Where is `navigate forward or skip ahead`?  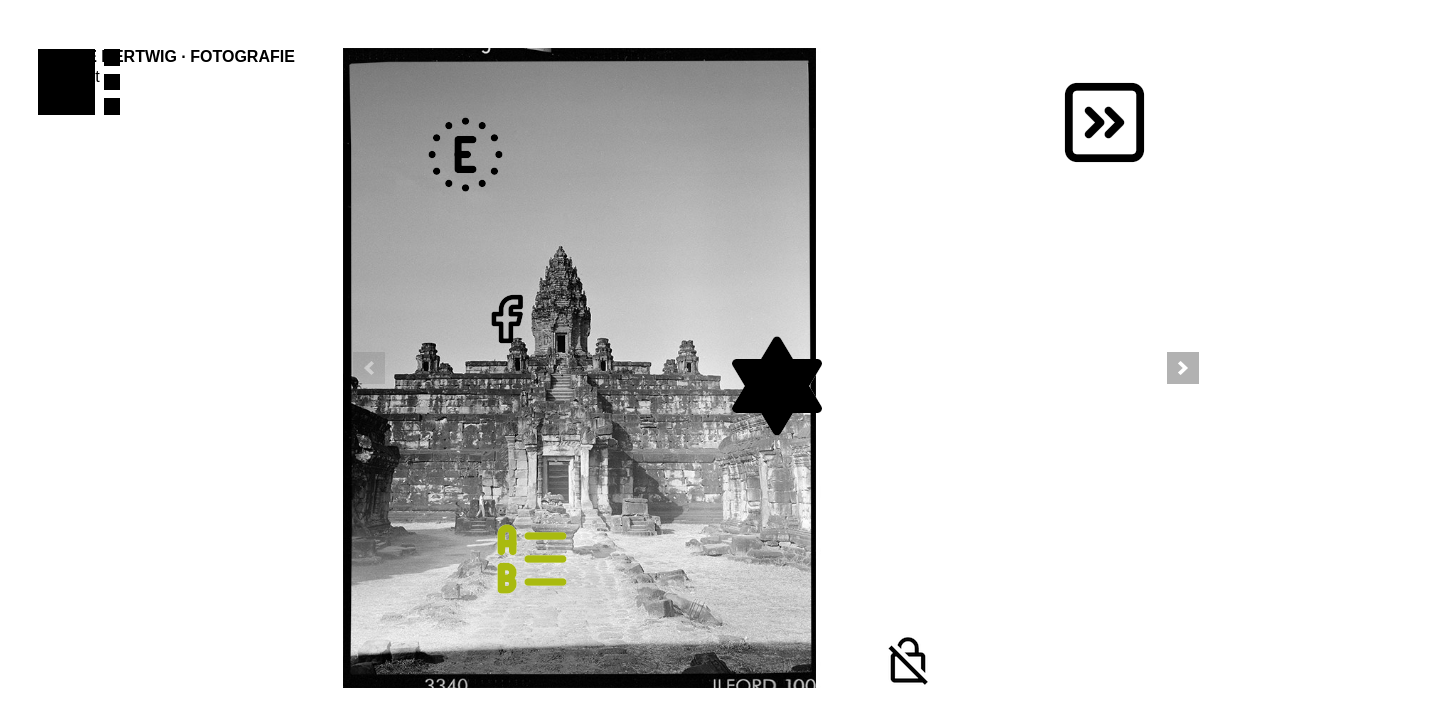
navigate forward or skip ahead is located at coordinates (1104, 122).